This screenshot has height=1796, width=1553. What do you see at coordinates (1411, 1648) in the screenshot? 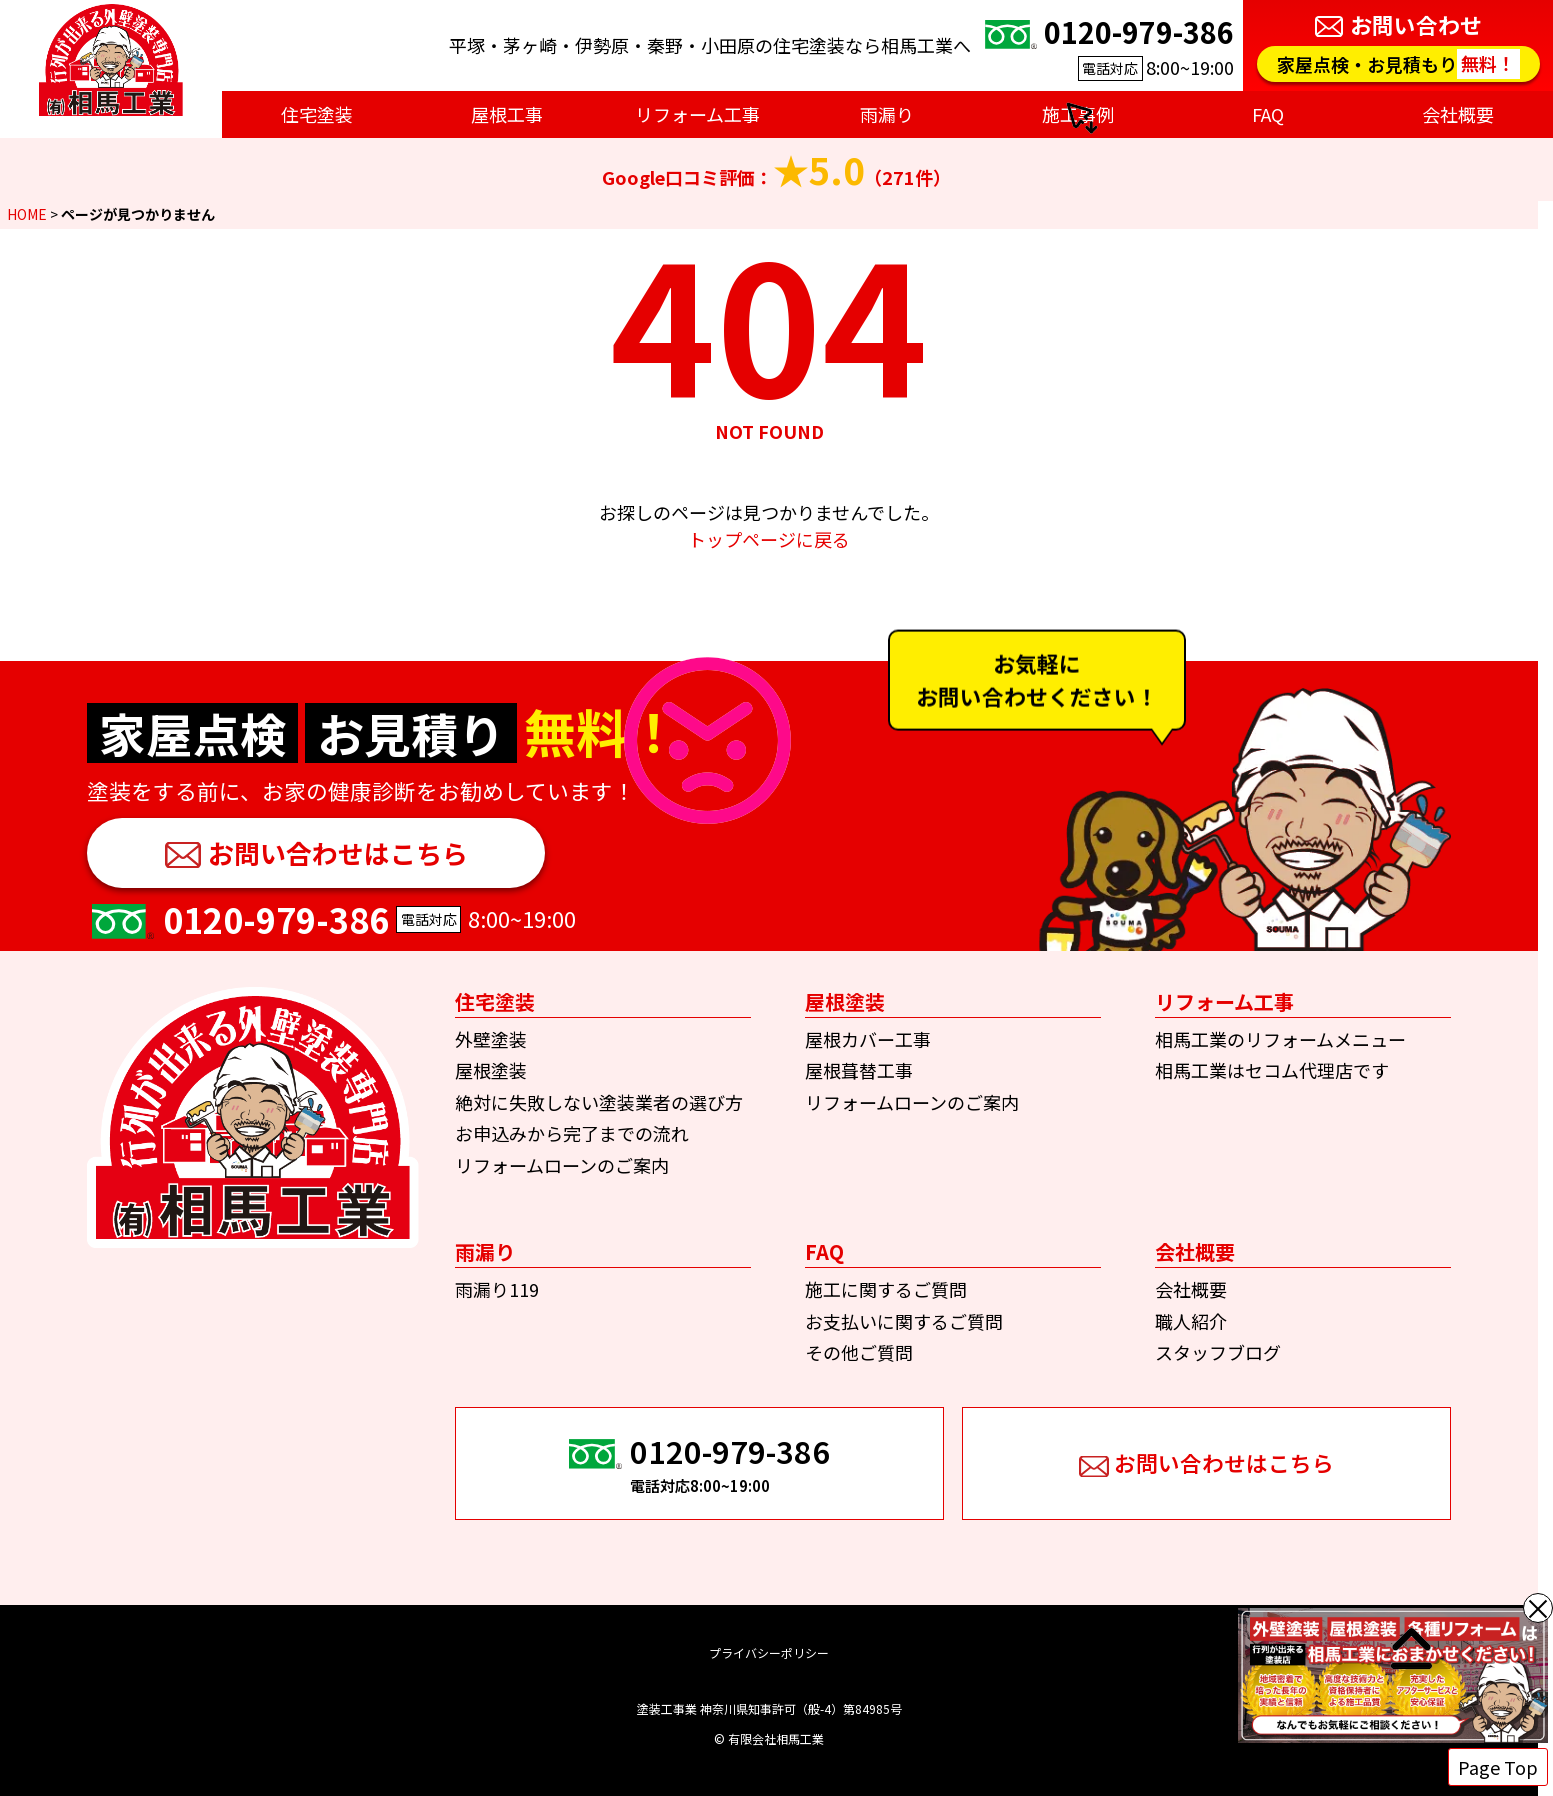
I see `toggle caps lock on keyboard` at bounding box center [1411, 1648].